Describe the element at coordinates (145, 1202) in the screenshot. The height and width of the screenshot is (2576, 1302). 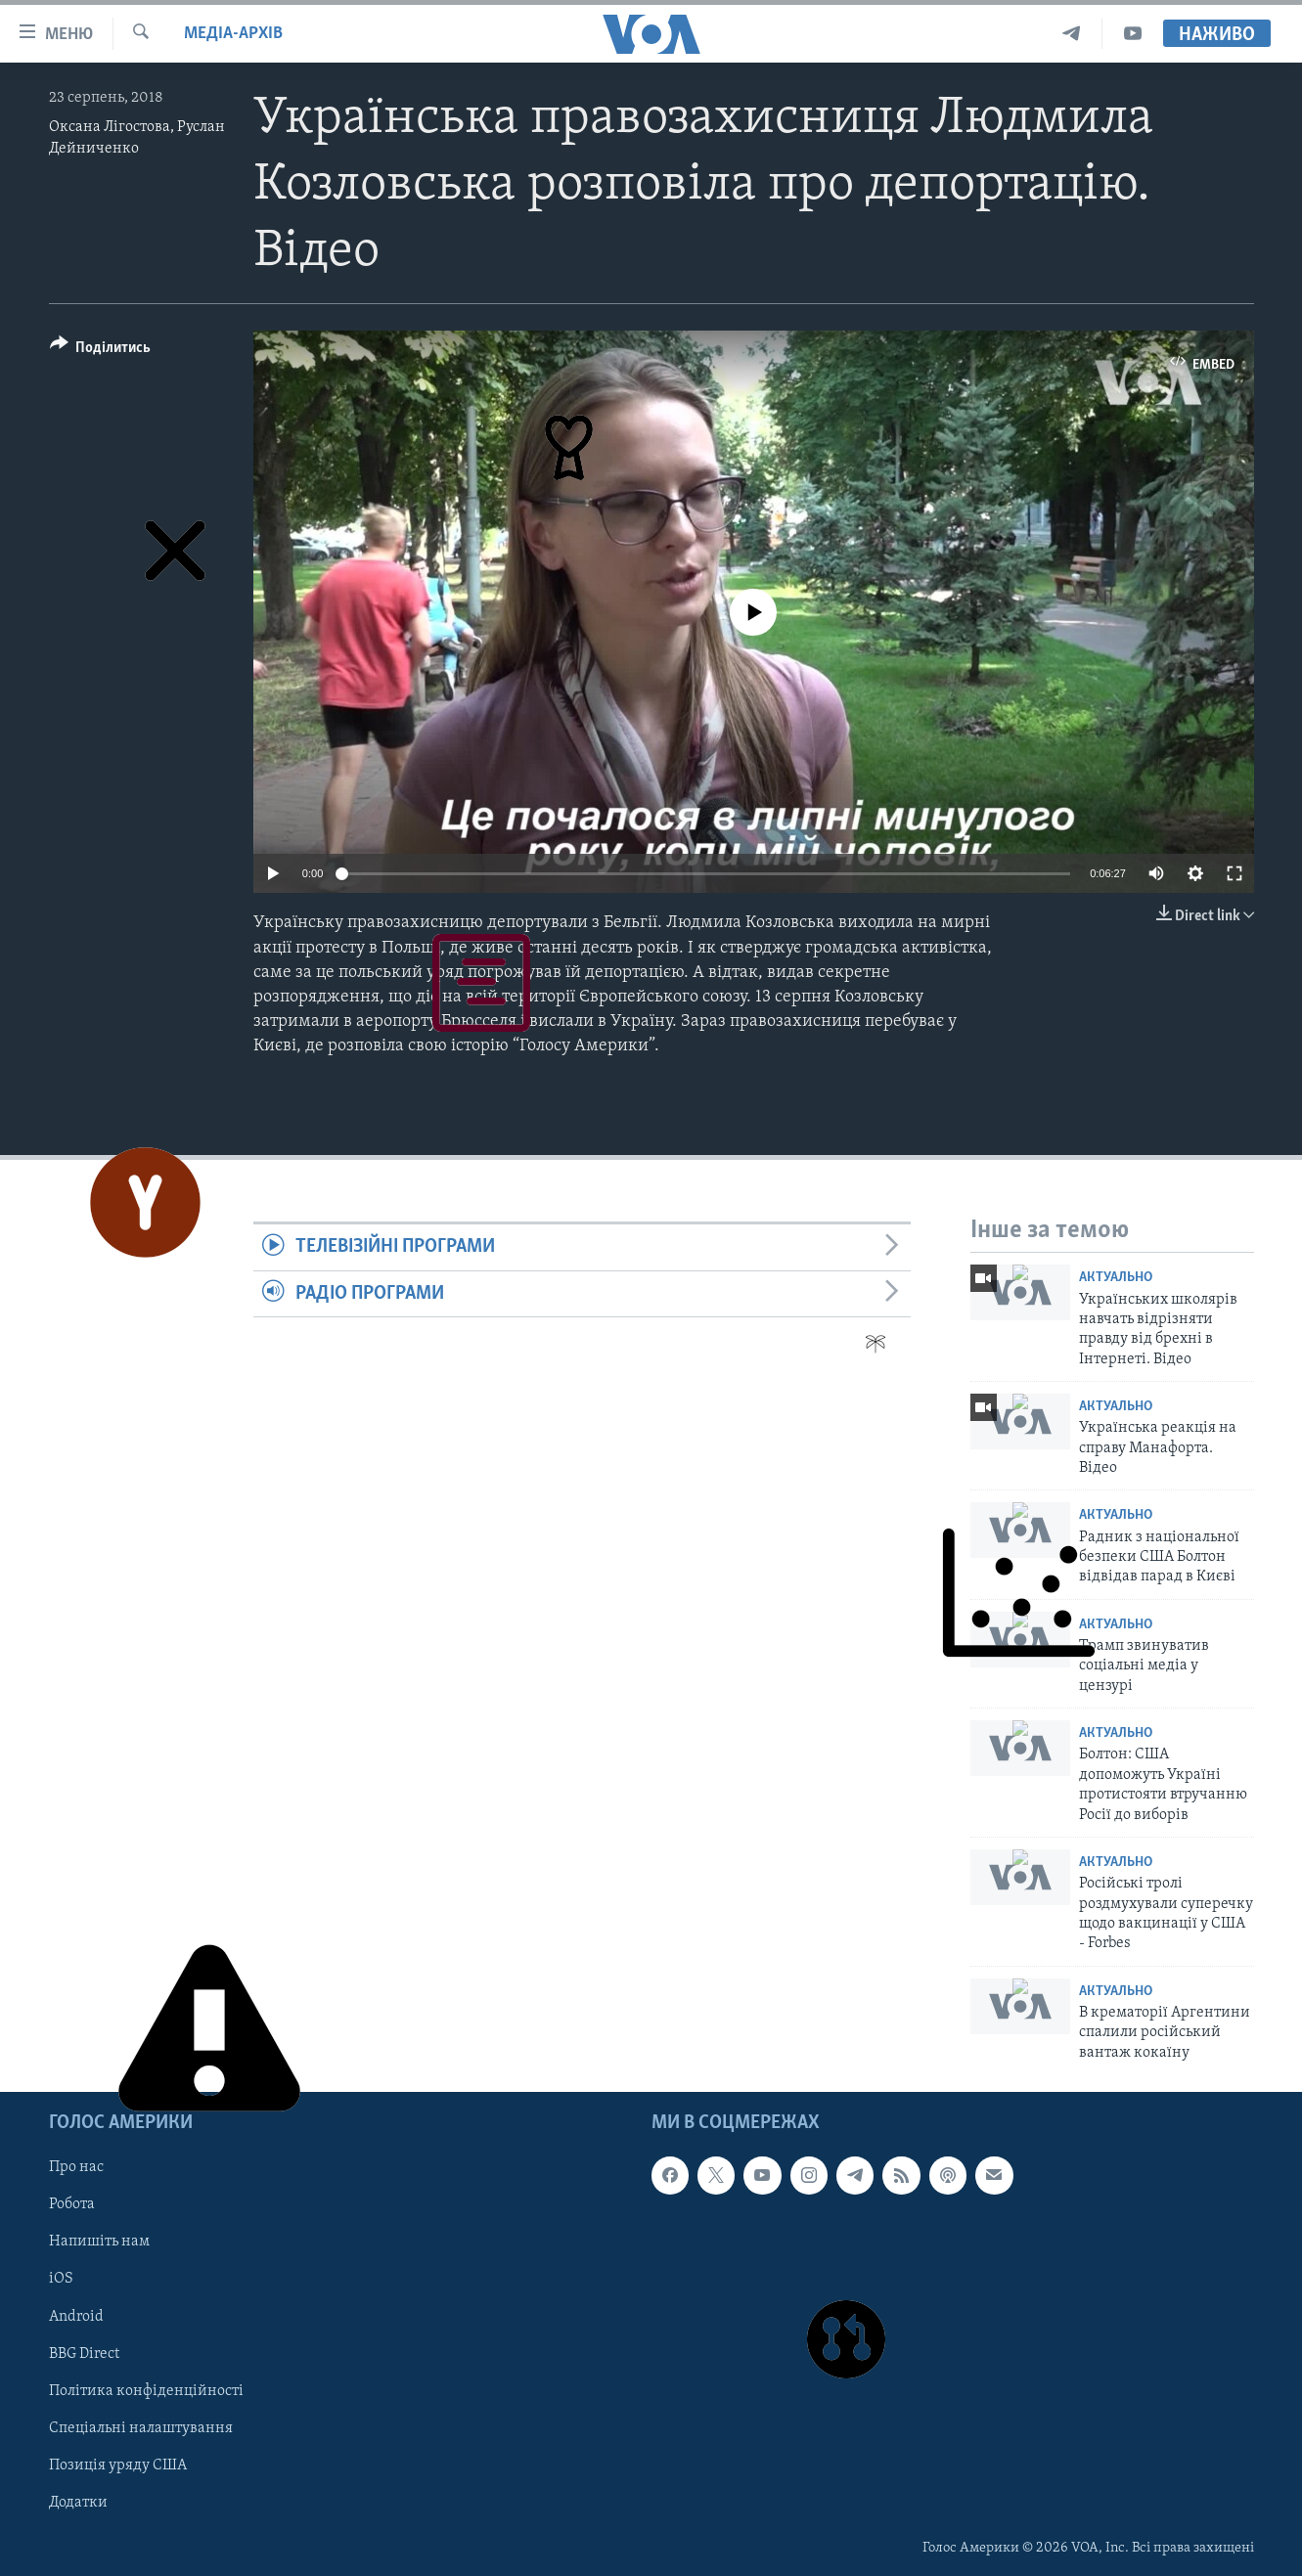
I see `indicates items or options starting with the letter Y` at that location.